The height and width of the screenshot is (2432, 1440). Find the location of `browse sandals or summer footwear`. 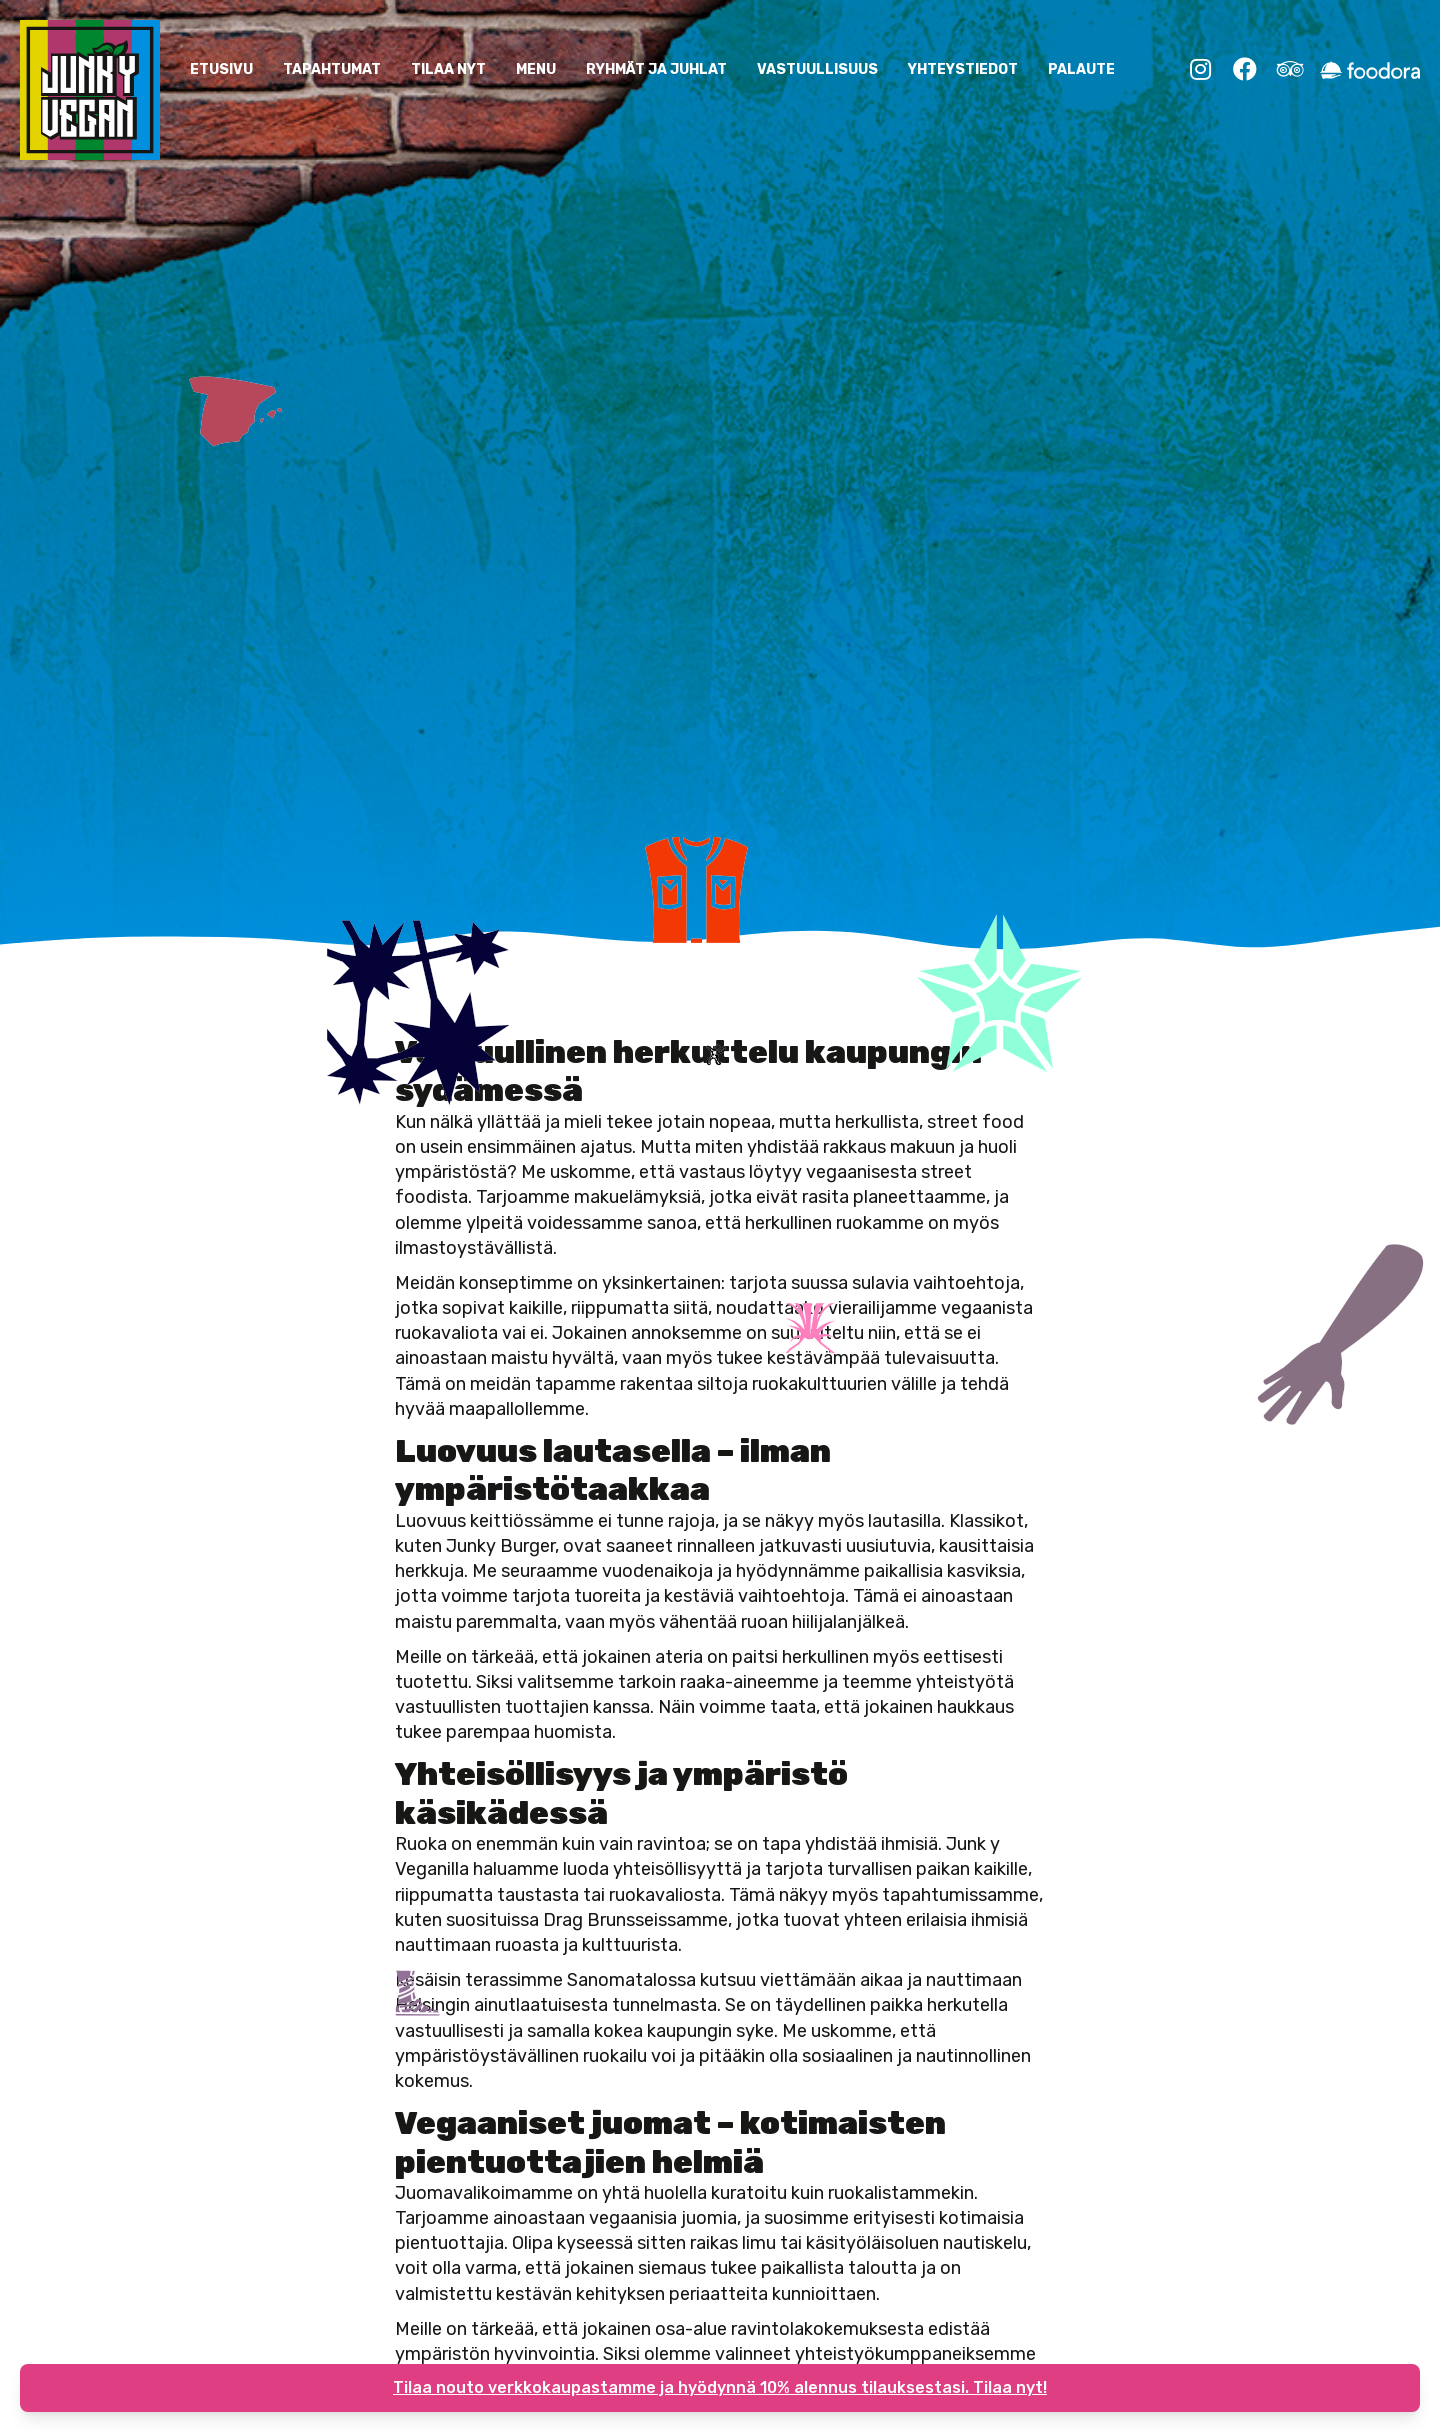

browse sandals or summer footwear is located at coordinates (417, 1993).